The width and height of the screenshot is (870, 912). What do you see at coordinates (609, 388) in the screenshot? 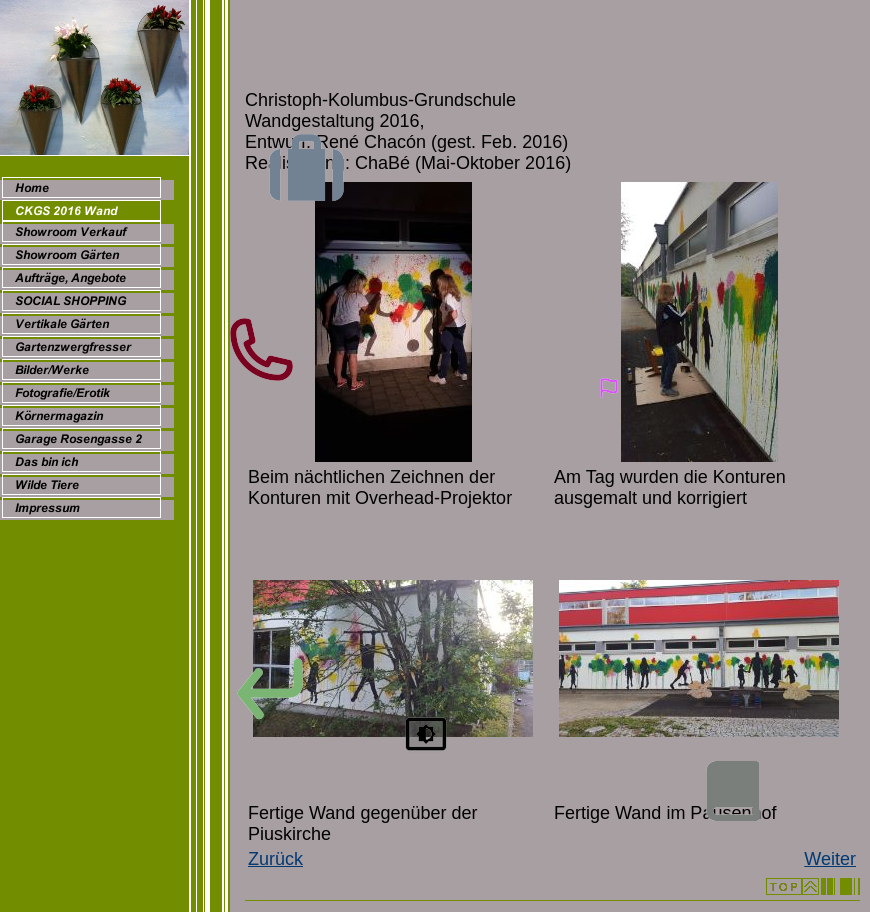
I see `flag or bookmark an item for later` at bounding box center [609, 388].